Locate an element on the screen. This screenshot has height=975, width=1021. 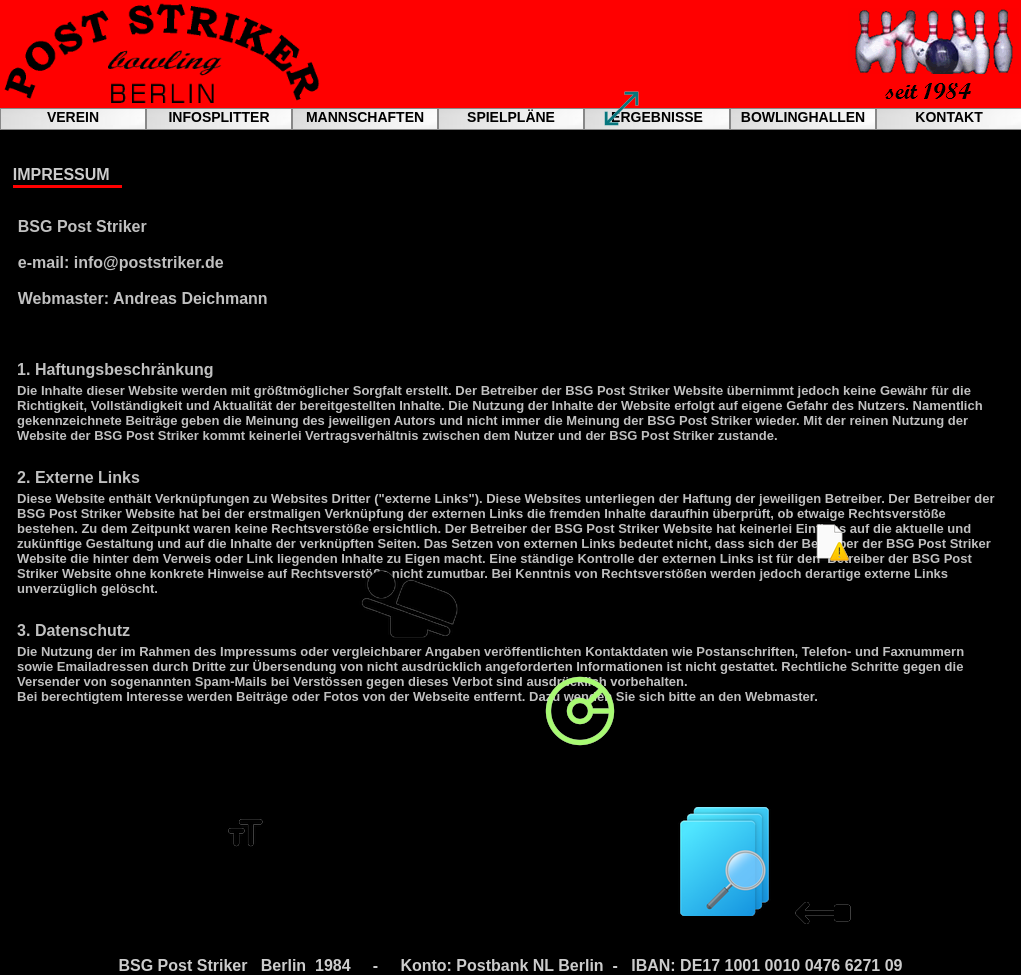
play or access music library is located at coordinates (580, 711).